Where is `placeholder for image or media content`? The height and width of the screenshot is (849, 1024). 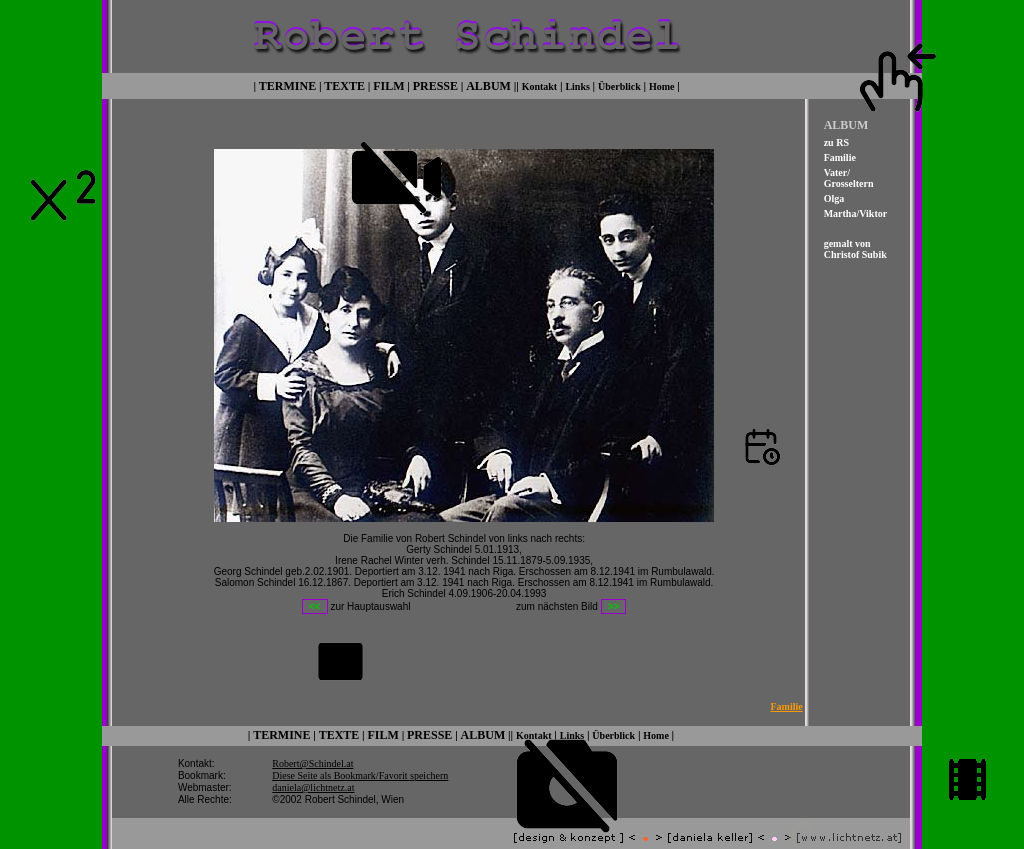 placeholder for image or media content is located at coordinates (340, 661).